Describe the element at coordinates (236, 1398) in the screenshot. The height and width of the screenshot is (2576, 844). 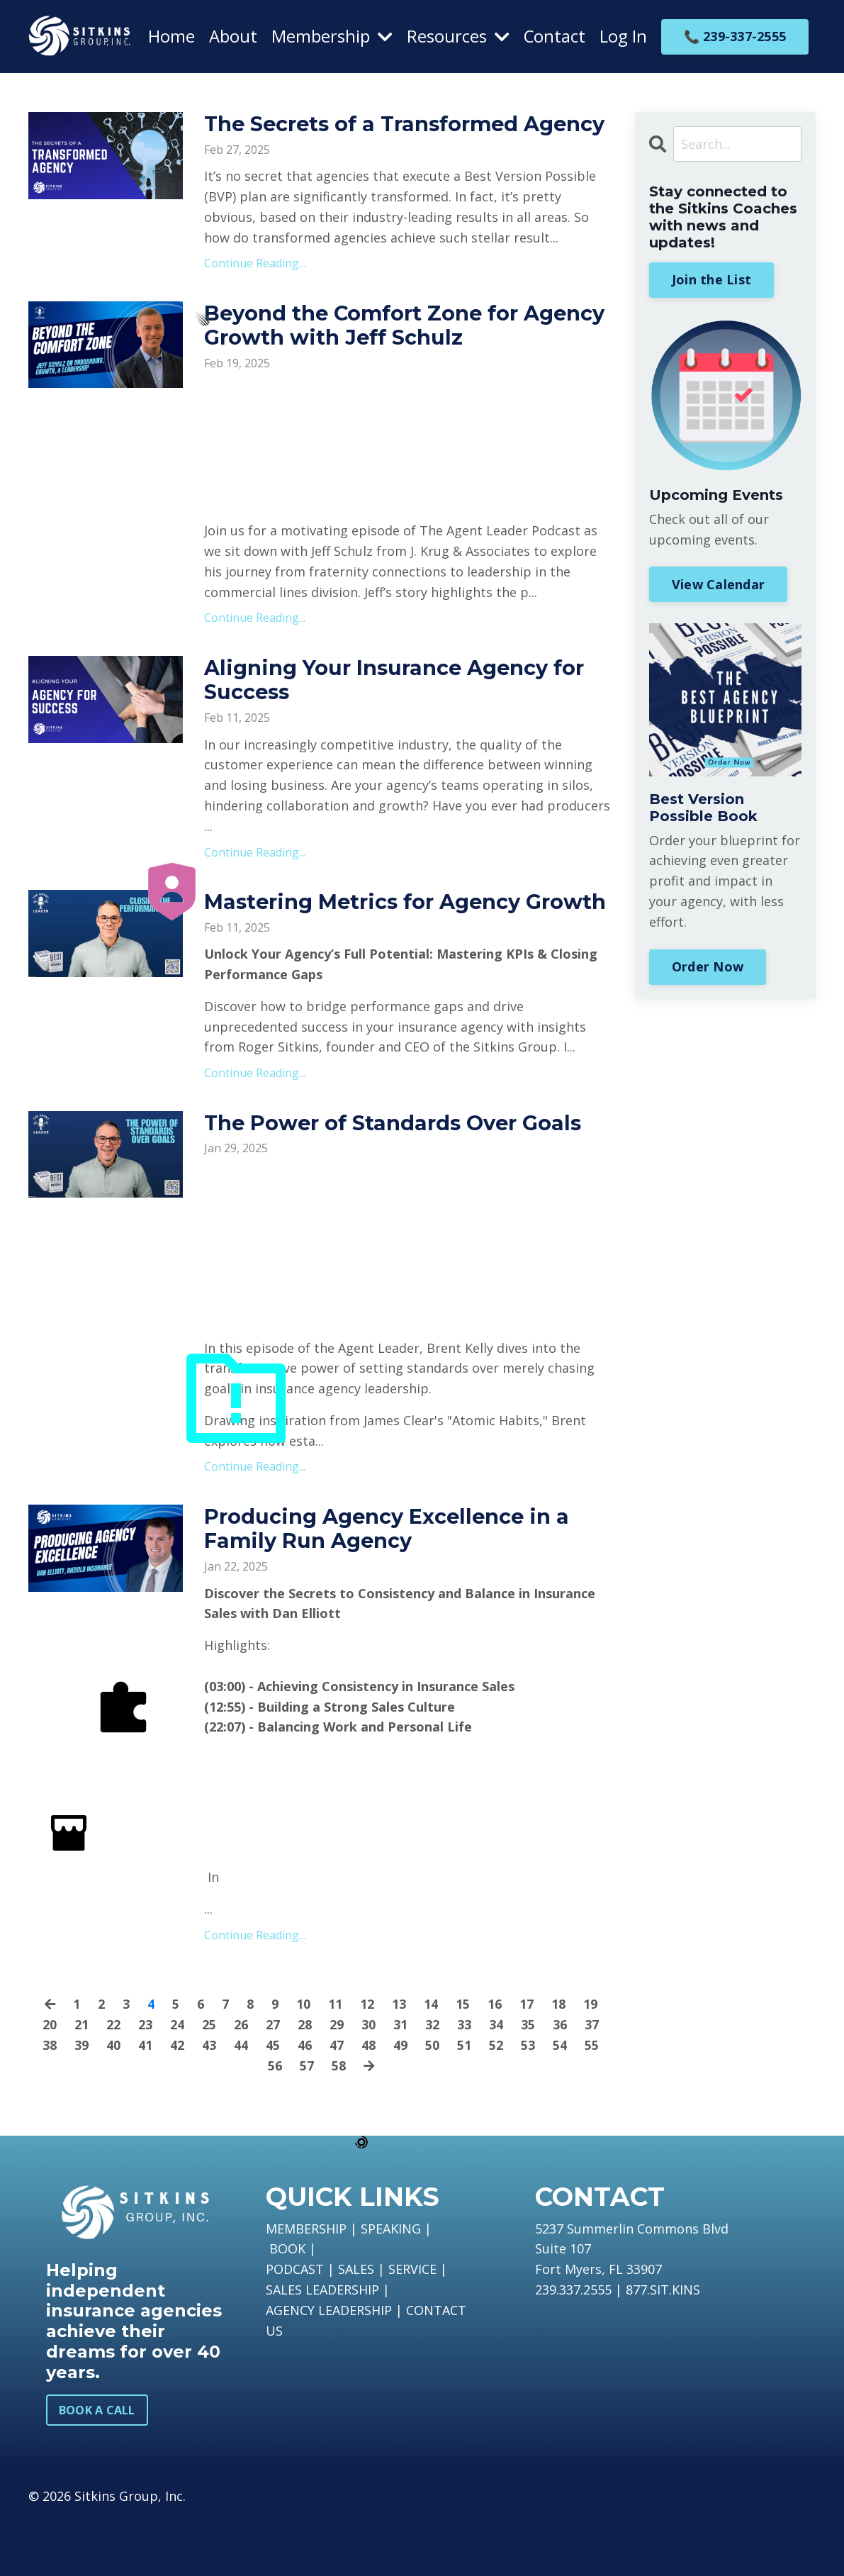
I see `folder contains items that need attention` at that location.